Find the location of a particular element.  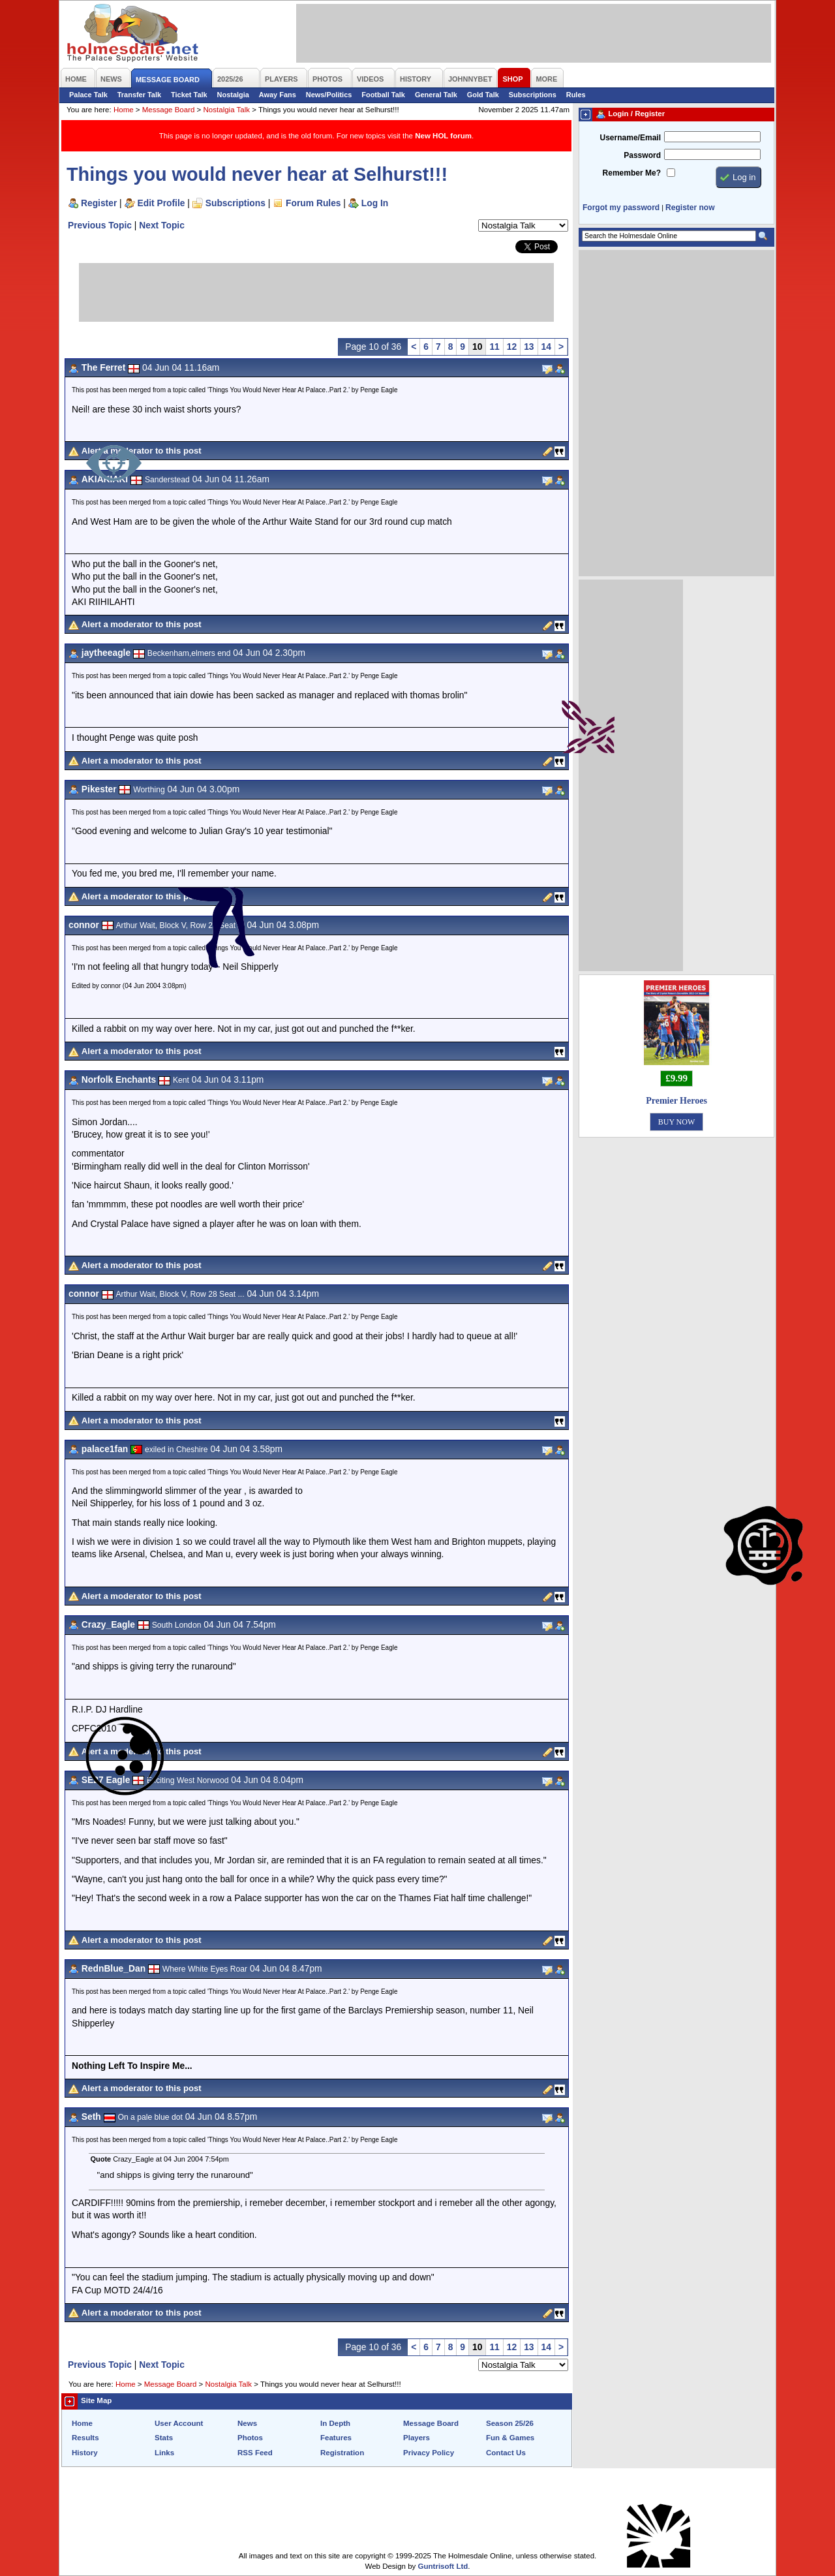

select female character legs or lower body is located at coordinates (216, 928).